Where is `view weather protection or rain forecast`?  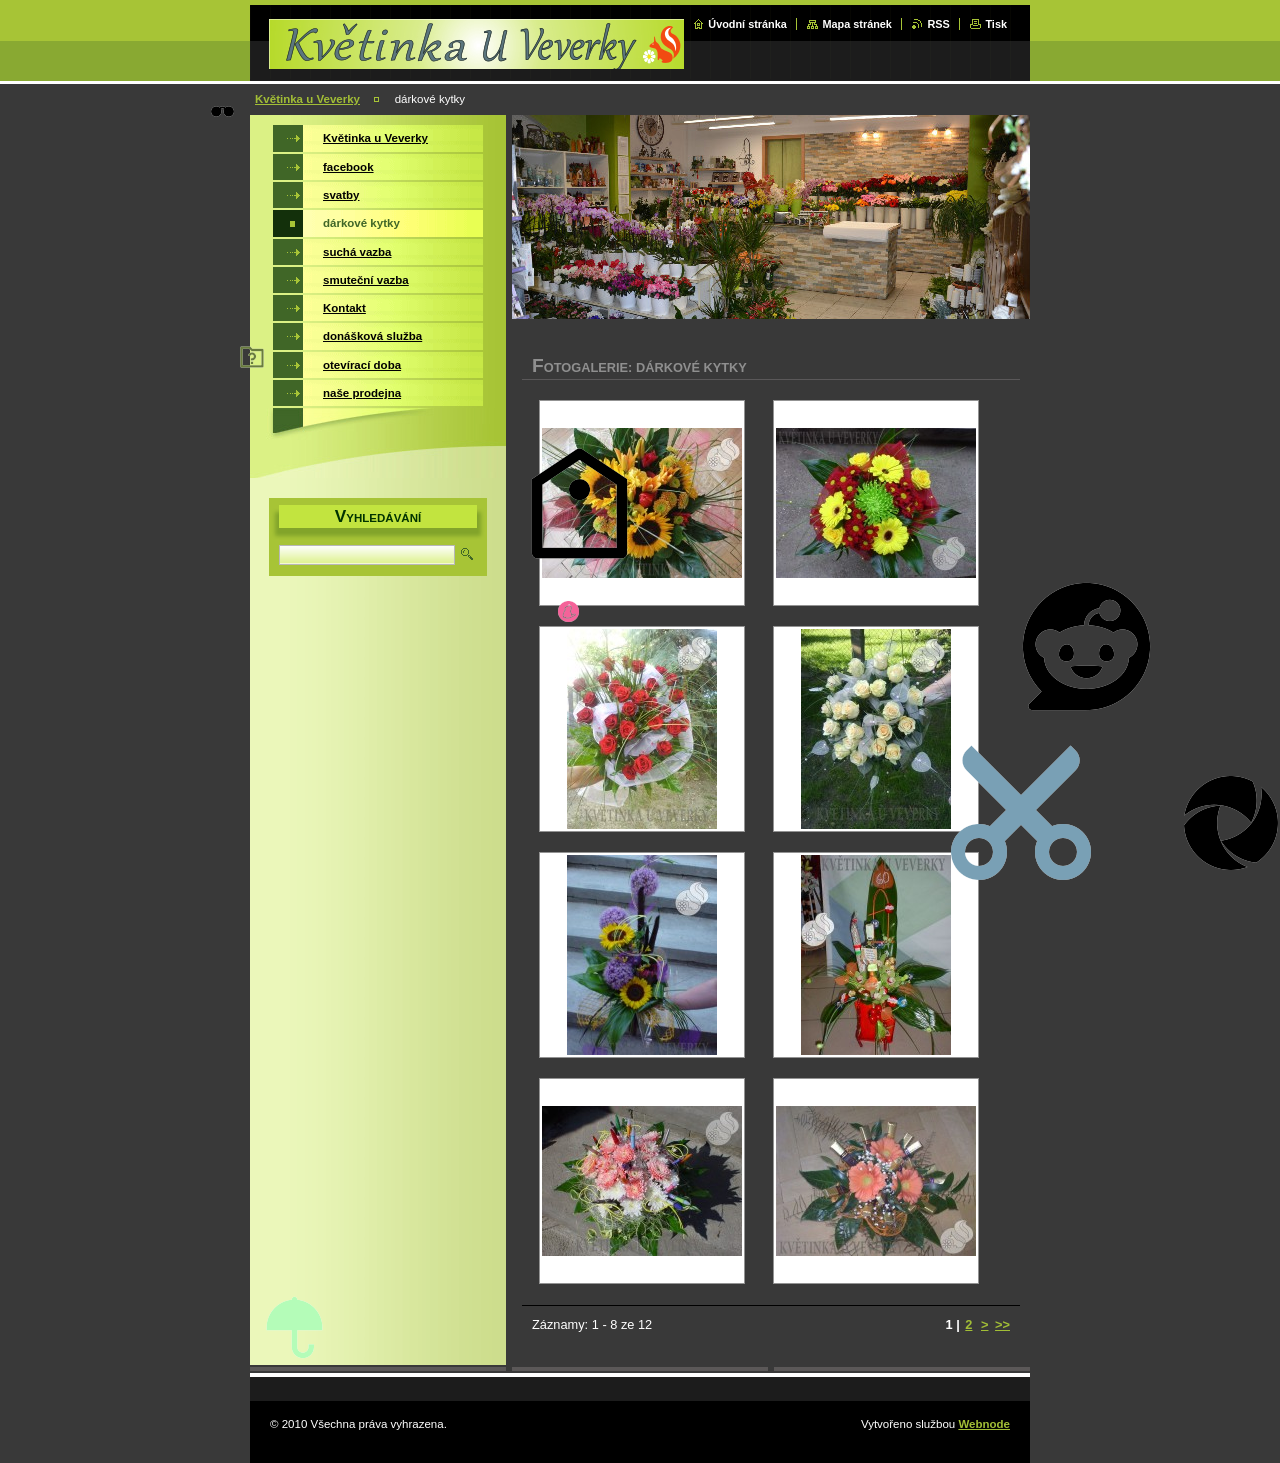 view weather protection or rain forecast is located at coordinates (294, 1327).